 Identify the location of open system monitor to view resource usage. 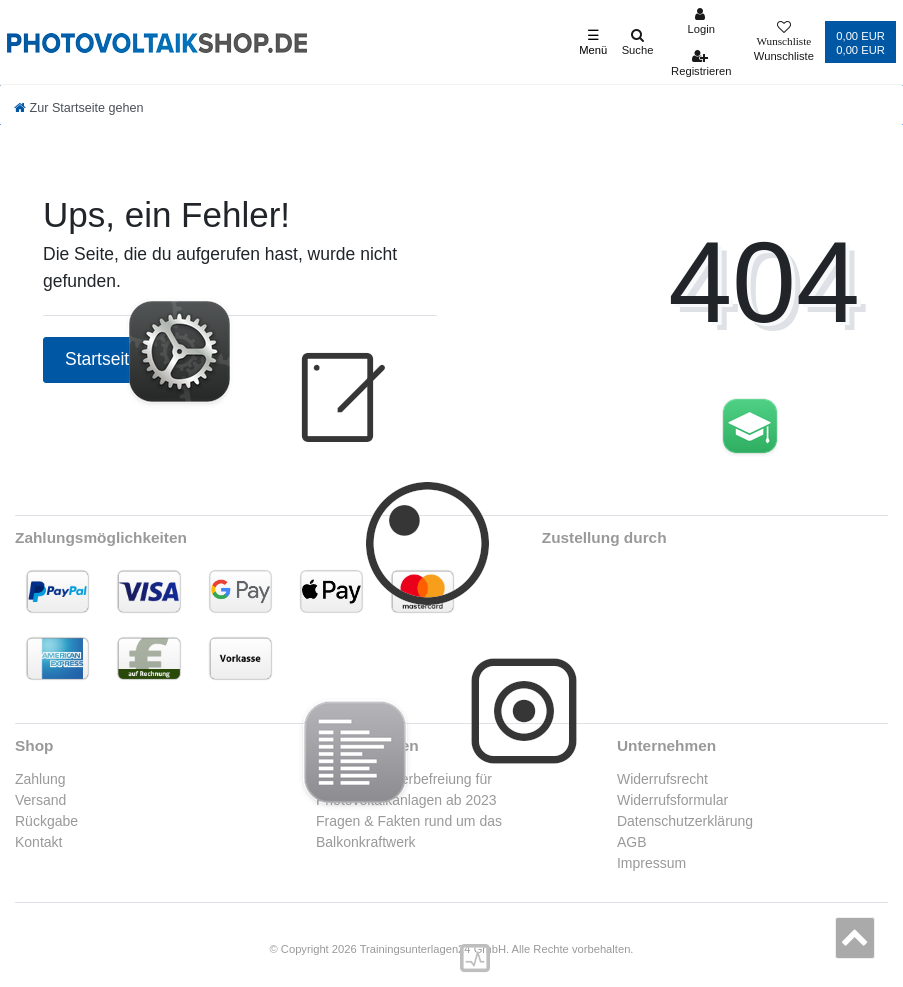
(475, 959).